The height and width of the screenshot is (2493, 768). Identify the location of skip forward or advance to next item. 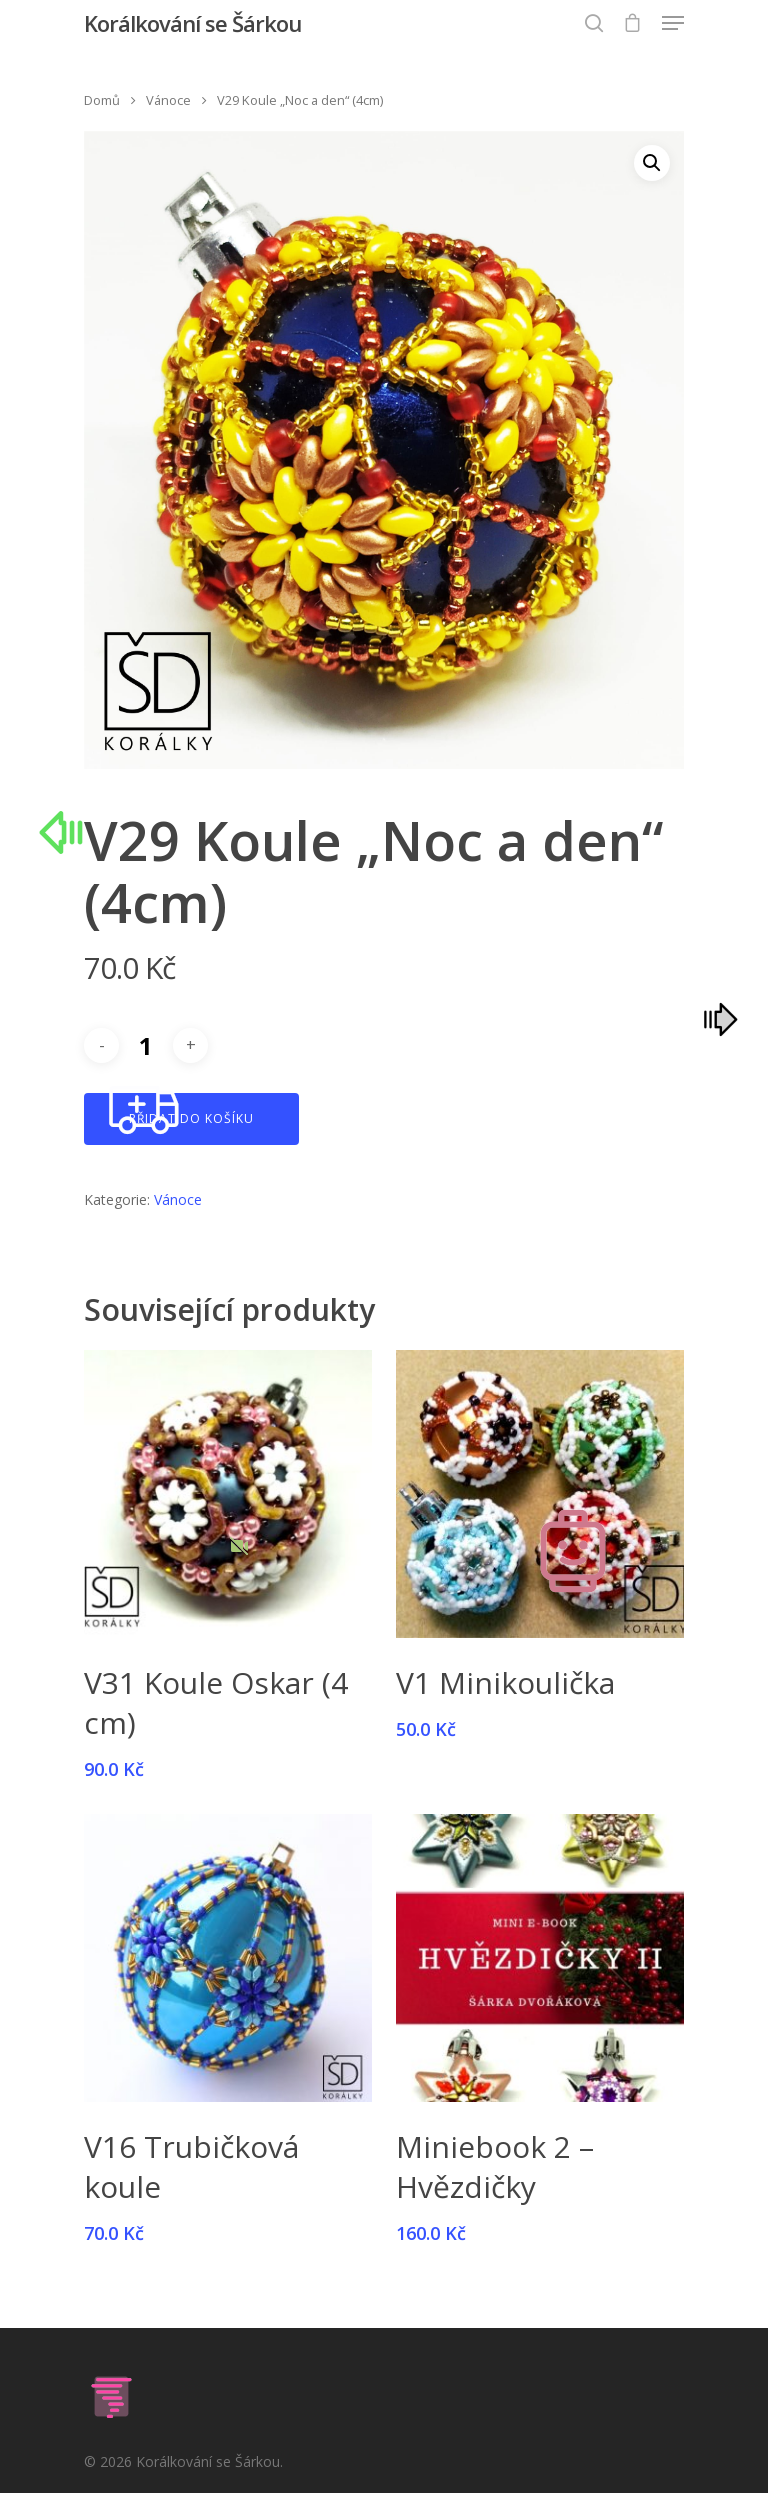
(719, 1019).